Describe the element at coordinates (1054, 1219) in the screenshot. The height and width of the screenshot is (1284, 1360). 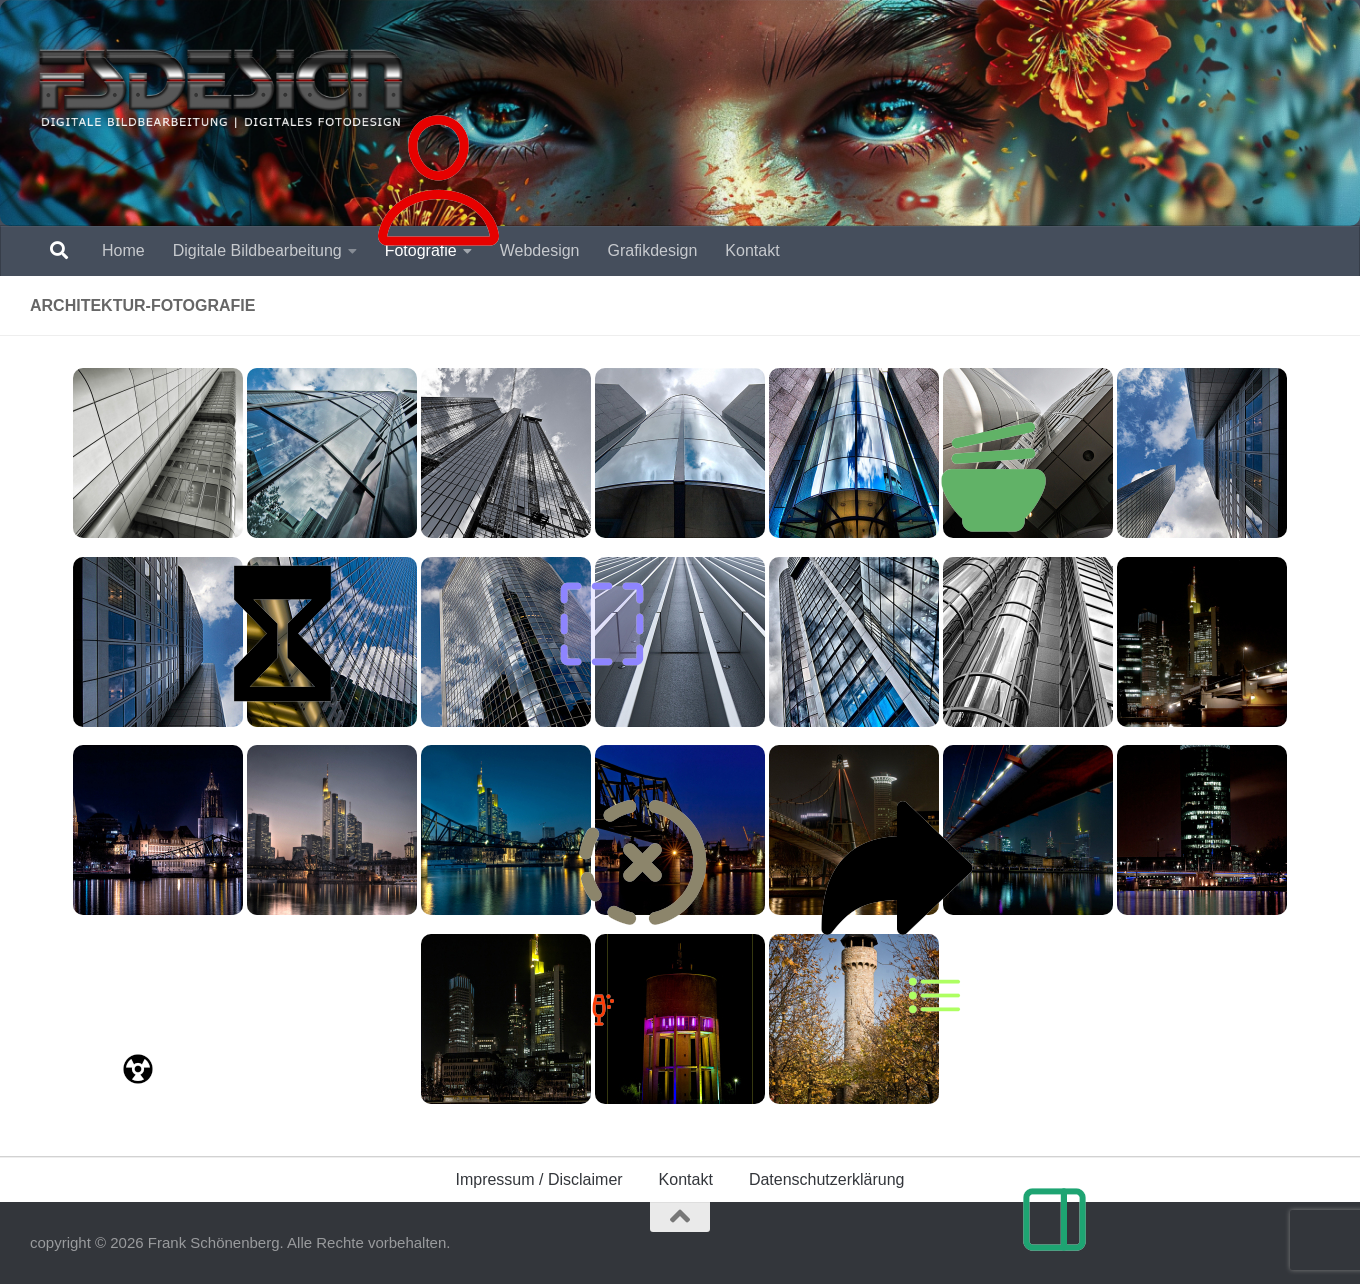
I see `toggle right sidebar panel` at that location.